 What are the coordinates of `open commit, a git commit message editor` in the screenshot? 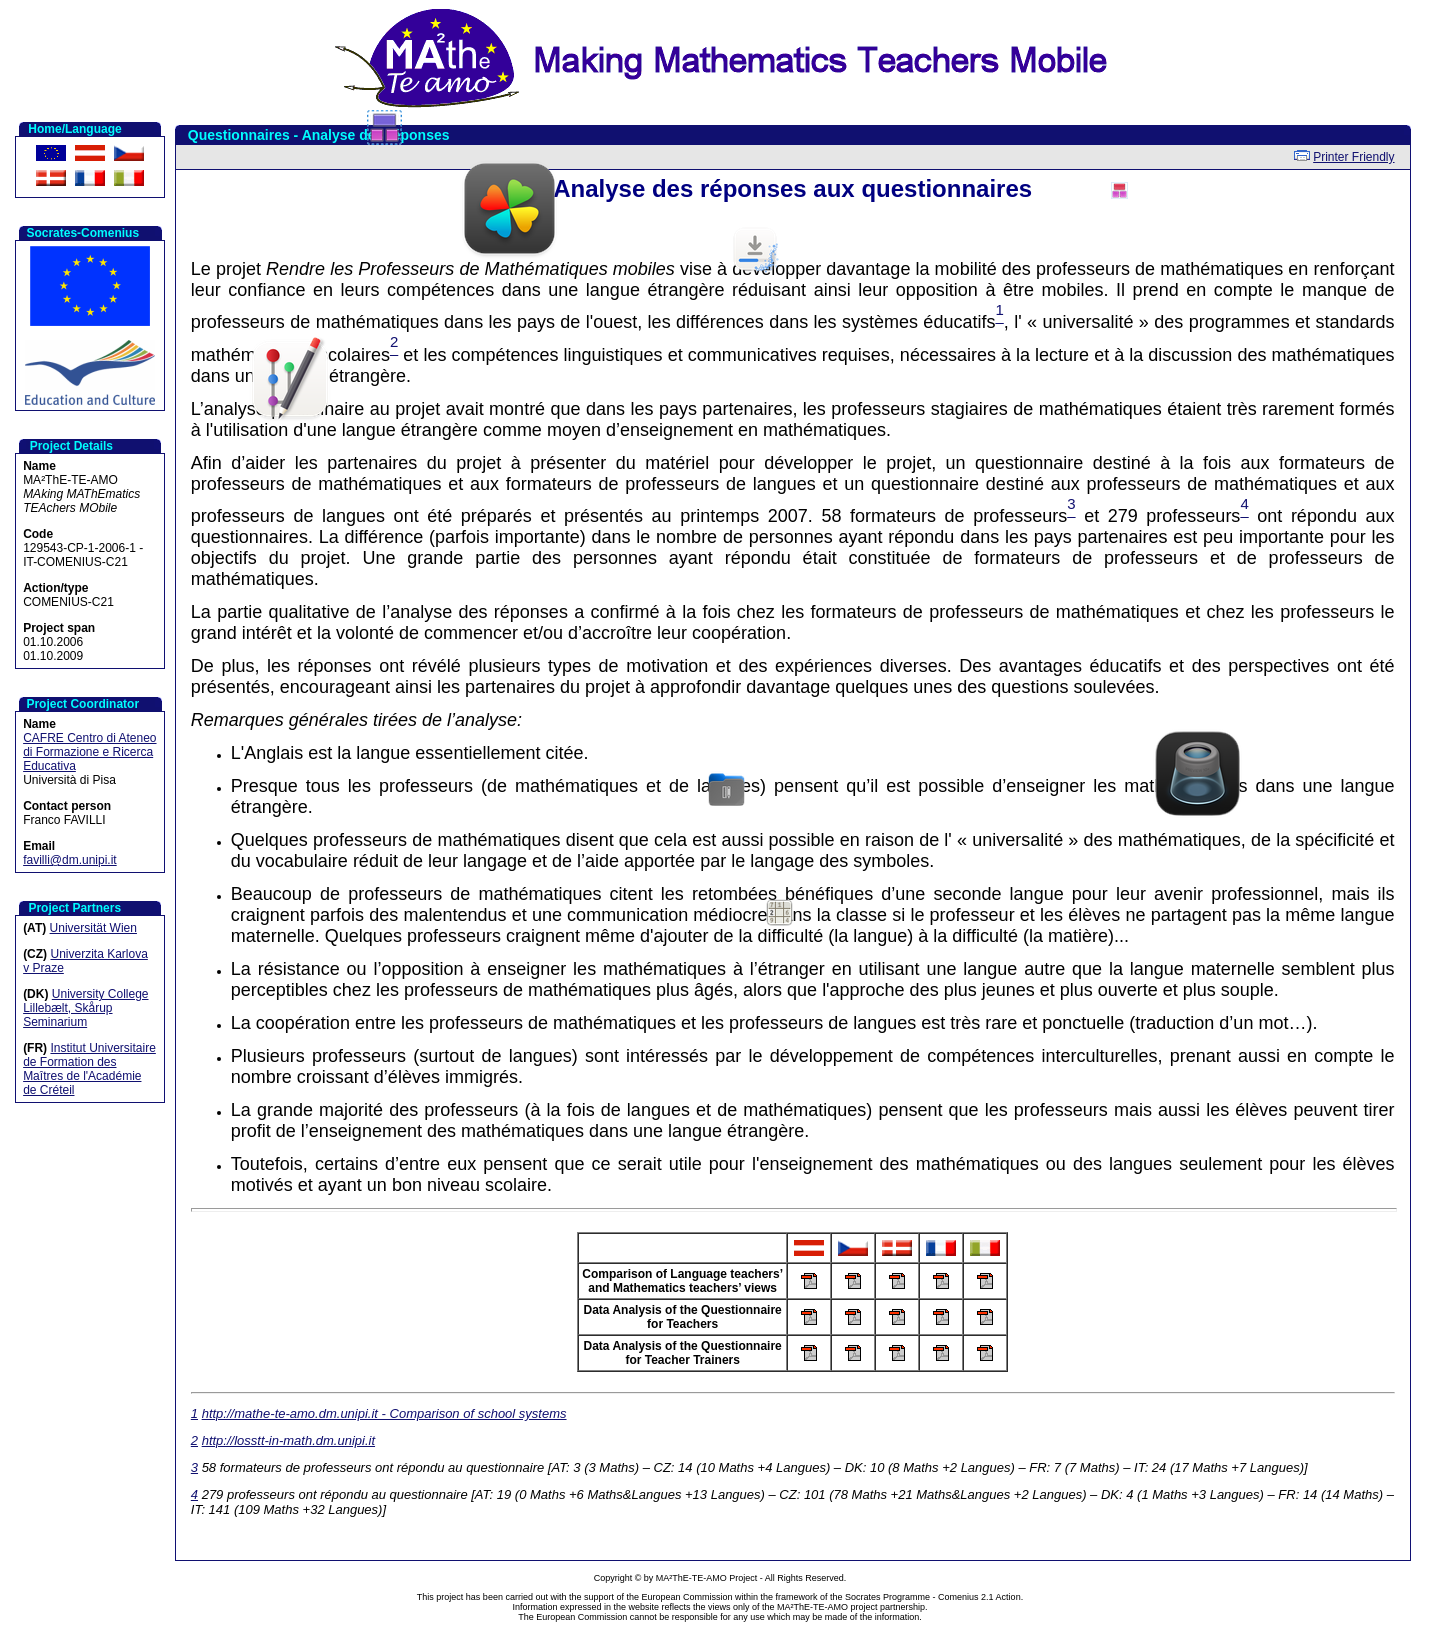 It's located at (290, 379).